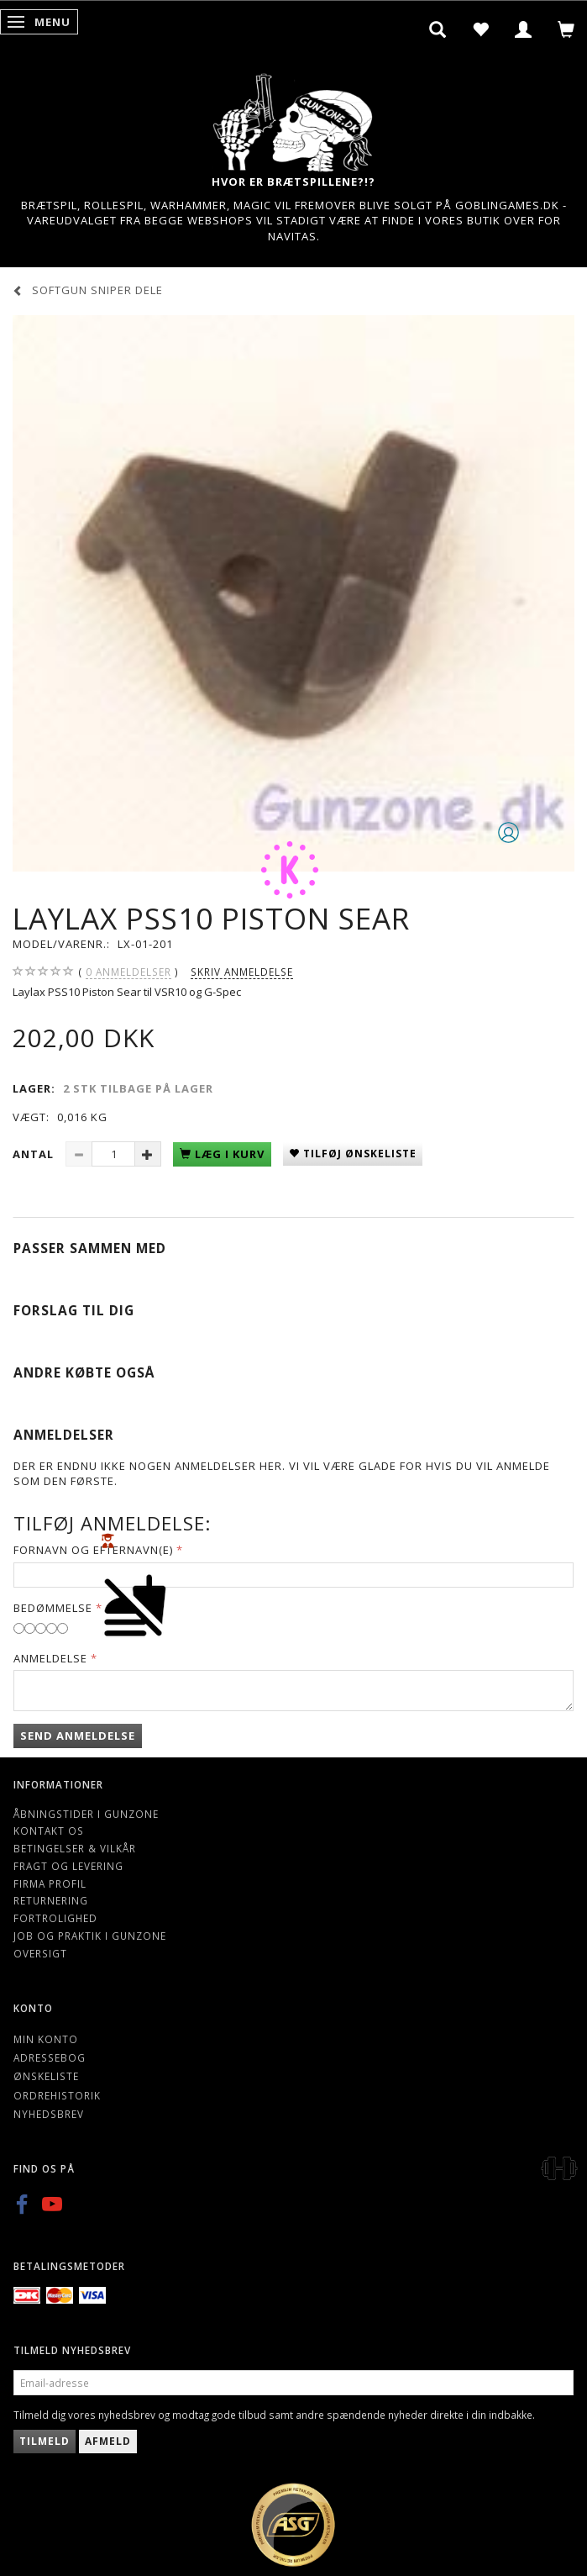 This screenshot has height=2576, width=587. What do you see at coordinates (135, 1605) in the screenshot?
I see `indicates food or eating is not allowed` at bounding box center [135, 1605].